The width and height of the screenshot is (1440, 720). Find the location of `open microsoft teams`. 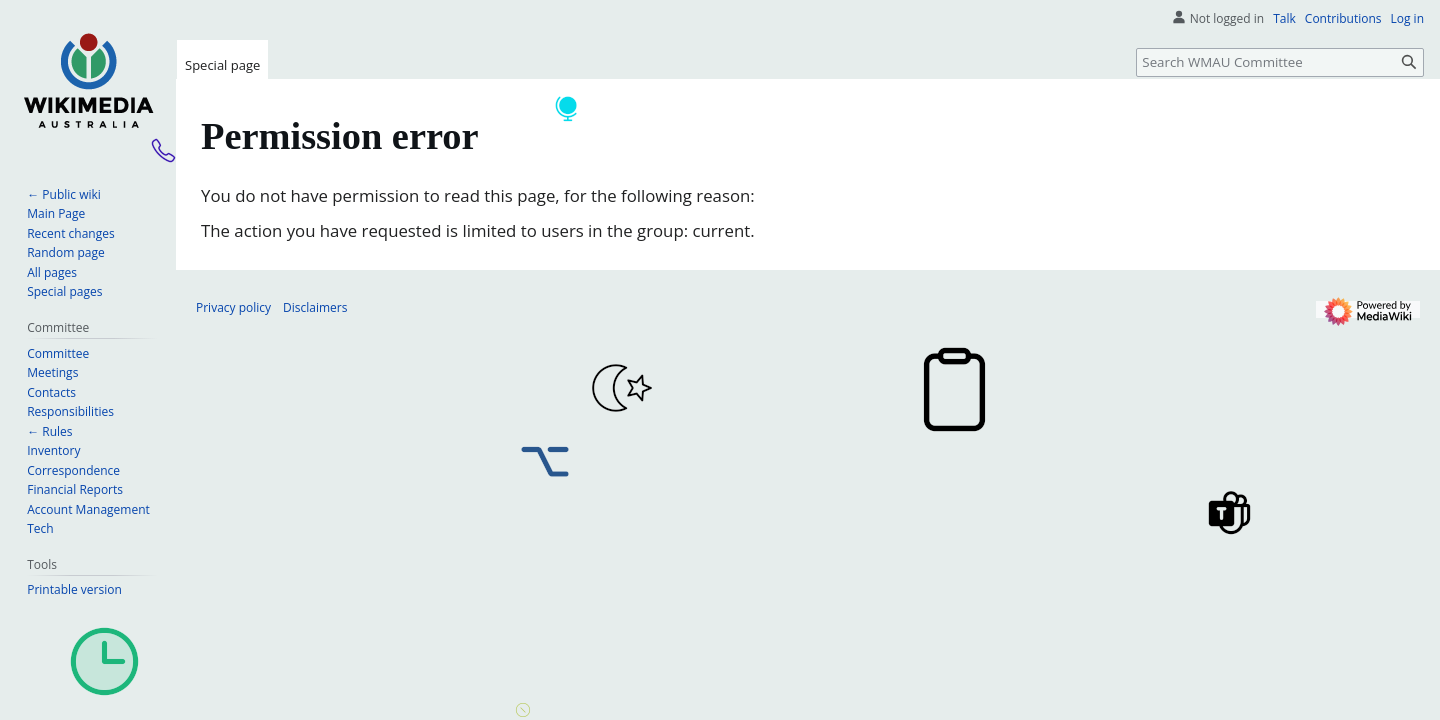

open microsoft teams is located at coordinates (1229, 513).